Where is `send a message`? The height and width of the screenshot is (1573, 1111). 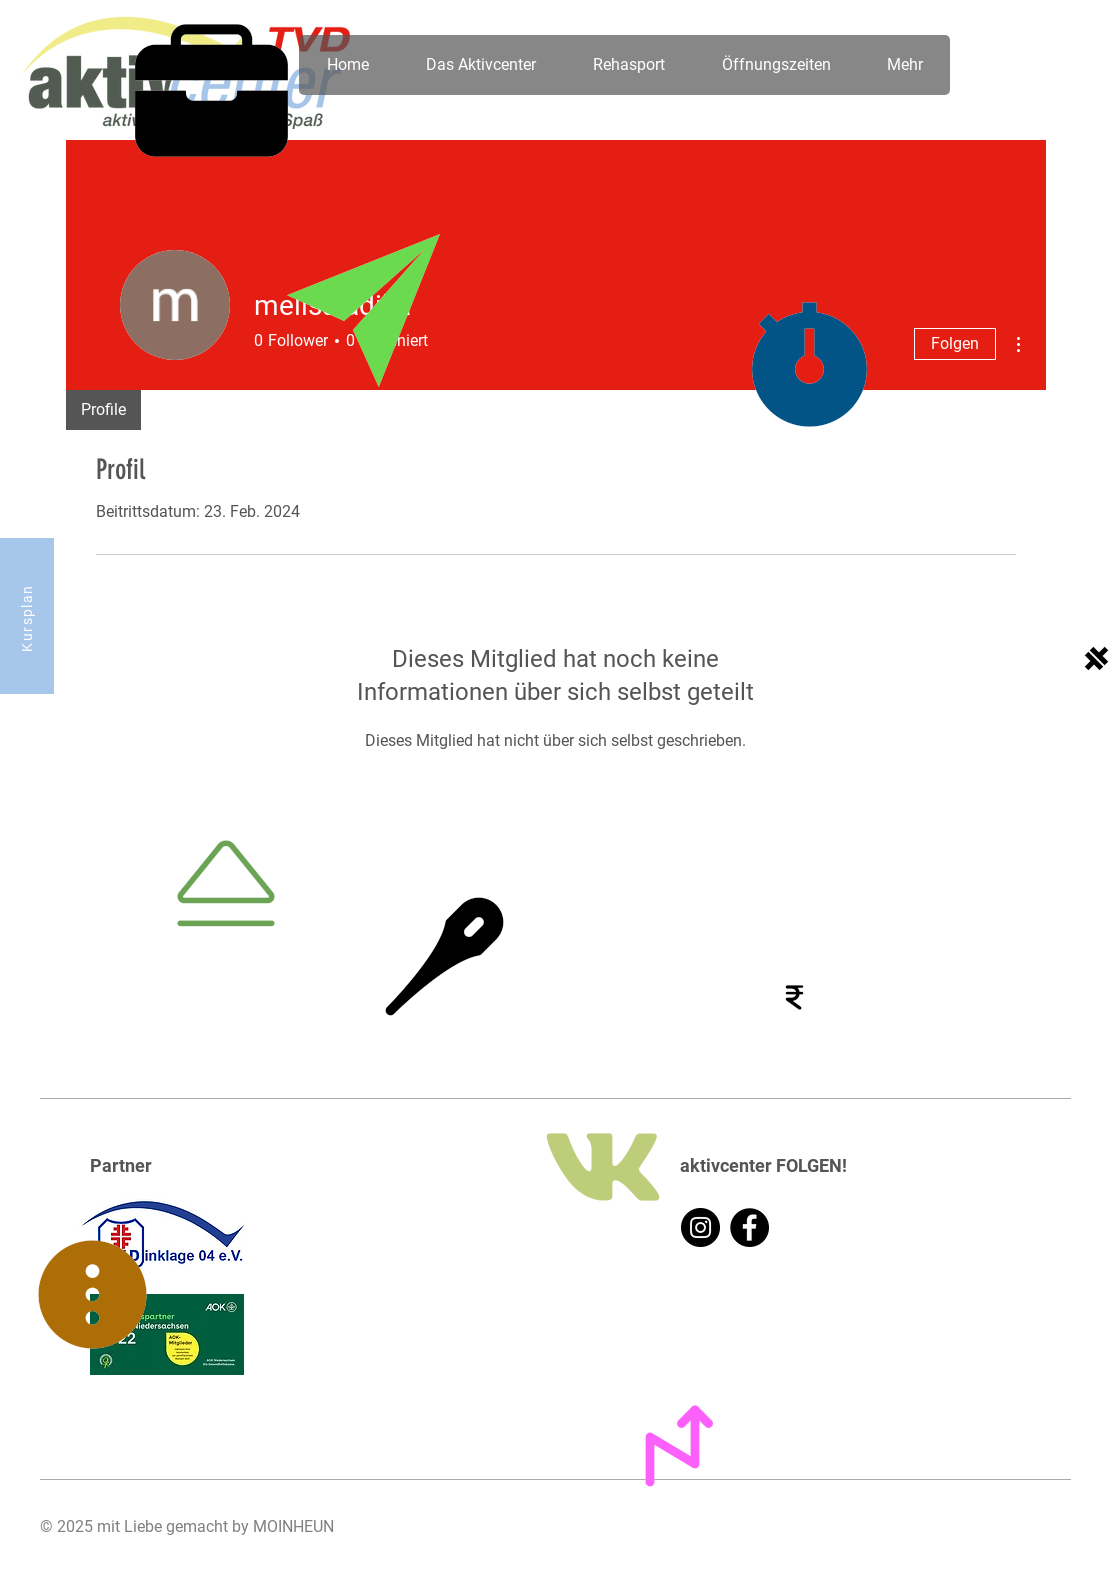 send a message is located at coordinates (363, 310).